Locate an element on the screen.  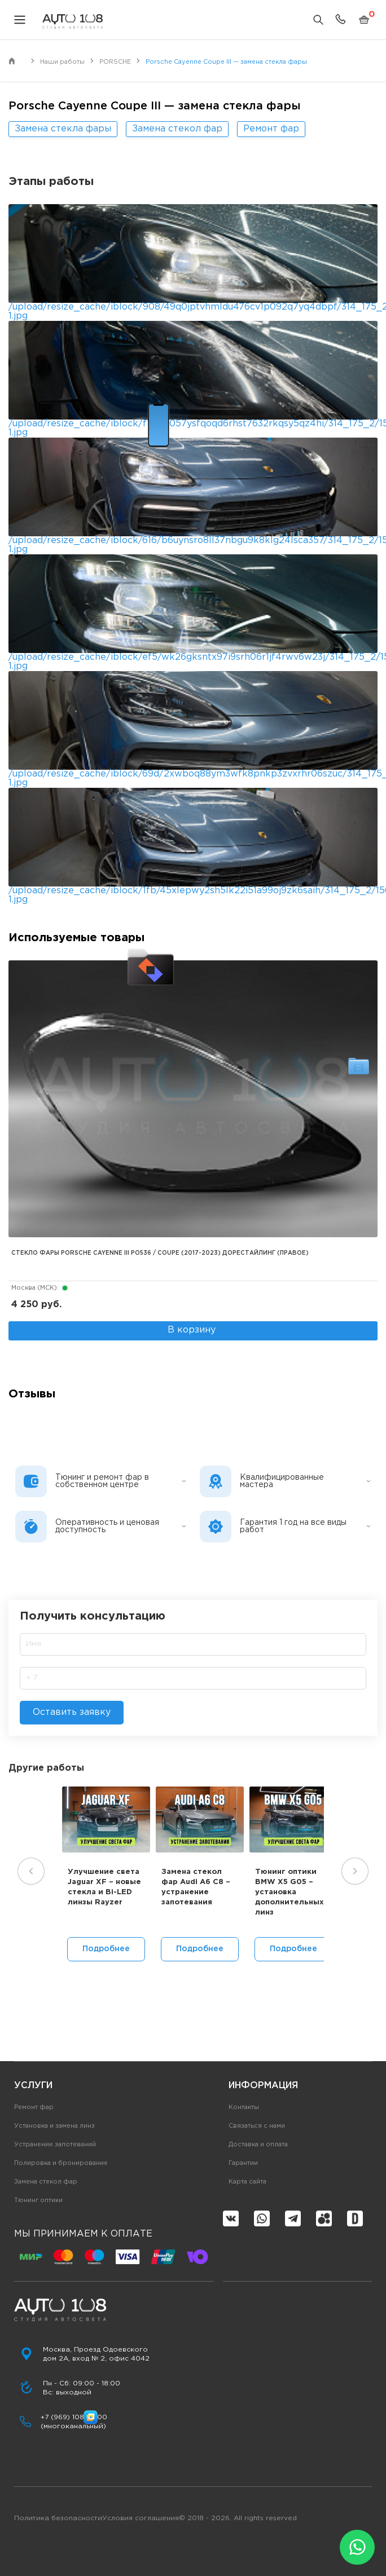
open vmware workstation is located at coordinates (90, 2417).